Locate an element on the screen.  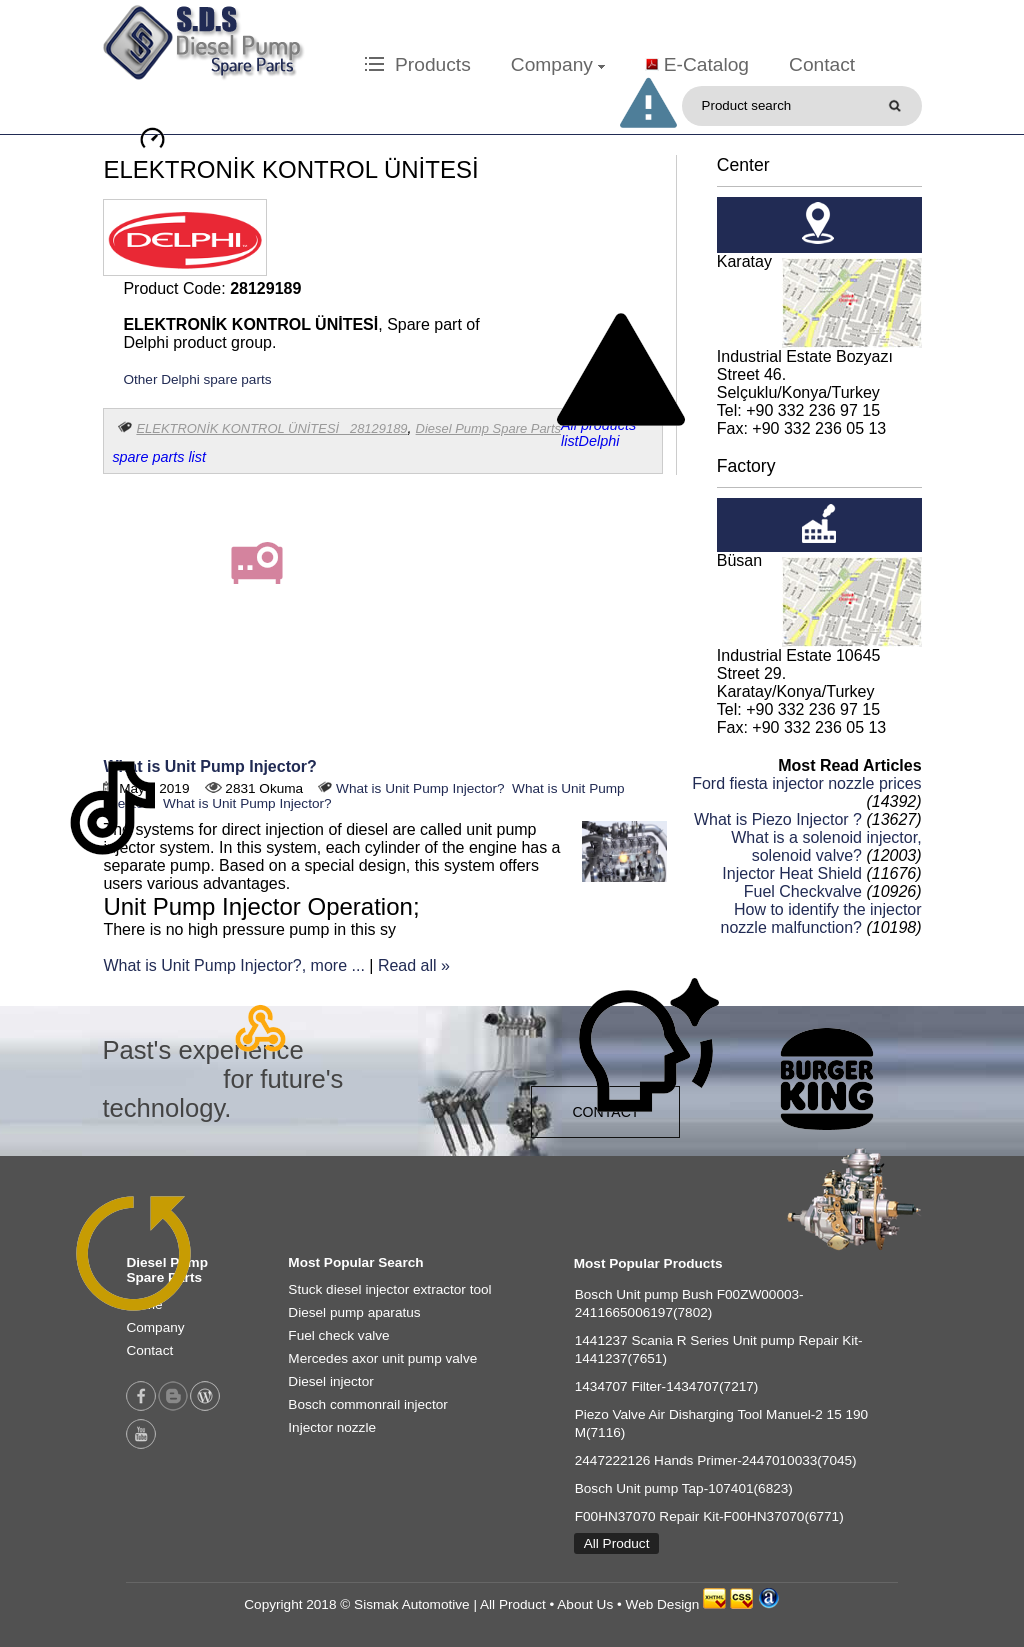
open the Burger King app is located at coordinates (827, 1079).